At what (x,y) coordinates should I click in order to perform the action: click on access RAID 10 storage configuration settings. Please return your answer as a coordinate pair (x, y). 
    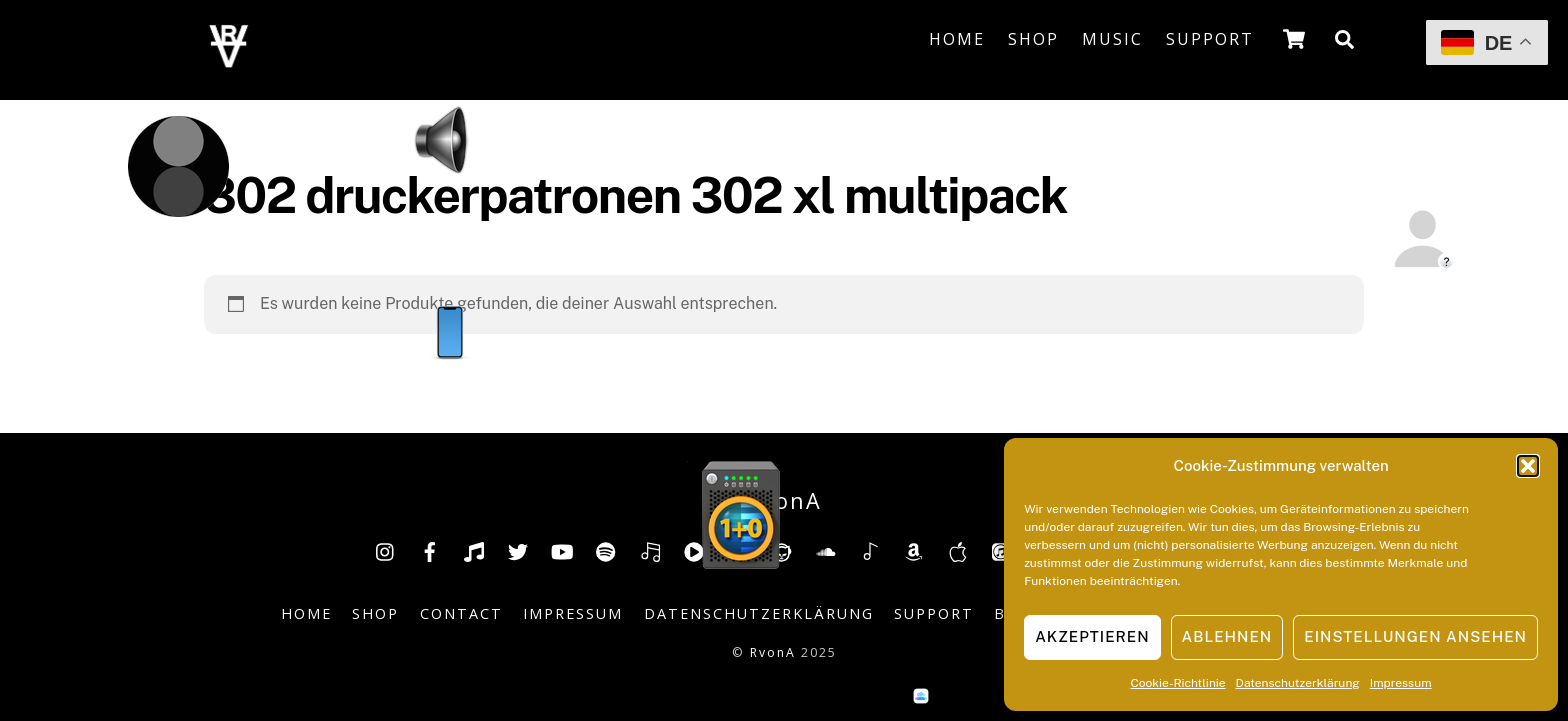
    Looking at the image, I should click on (741, 515).